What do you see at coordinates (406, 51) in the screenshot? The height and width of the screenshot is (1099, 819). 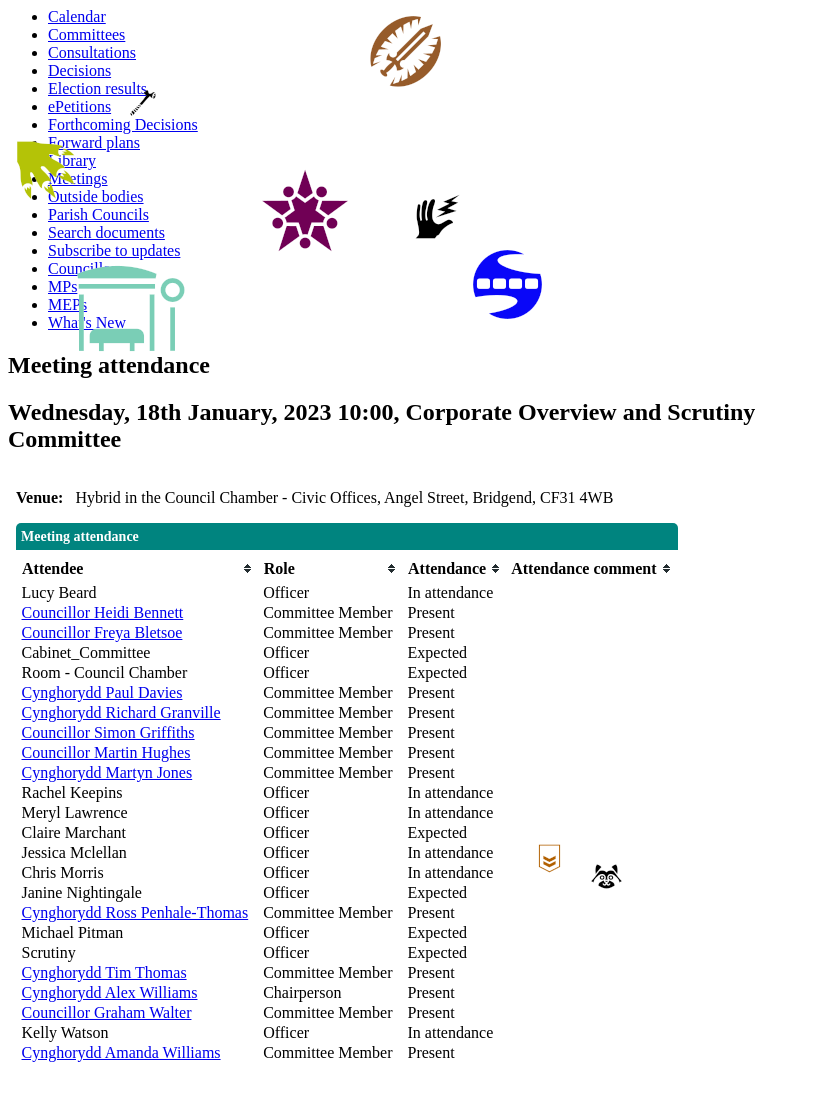 I see `attack or combat action button` at bounding box center [406, 51].